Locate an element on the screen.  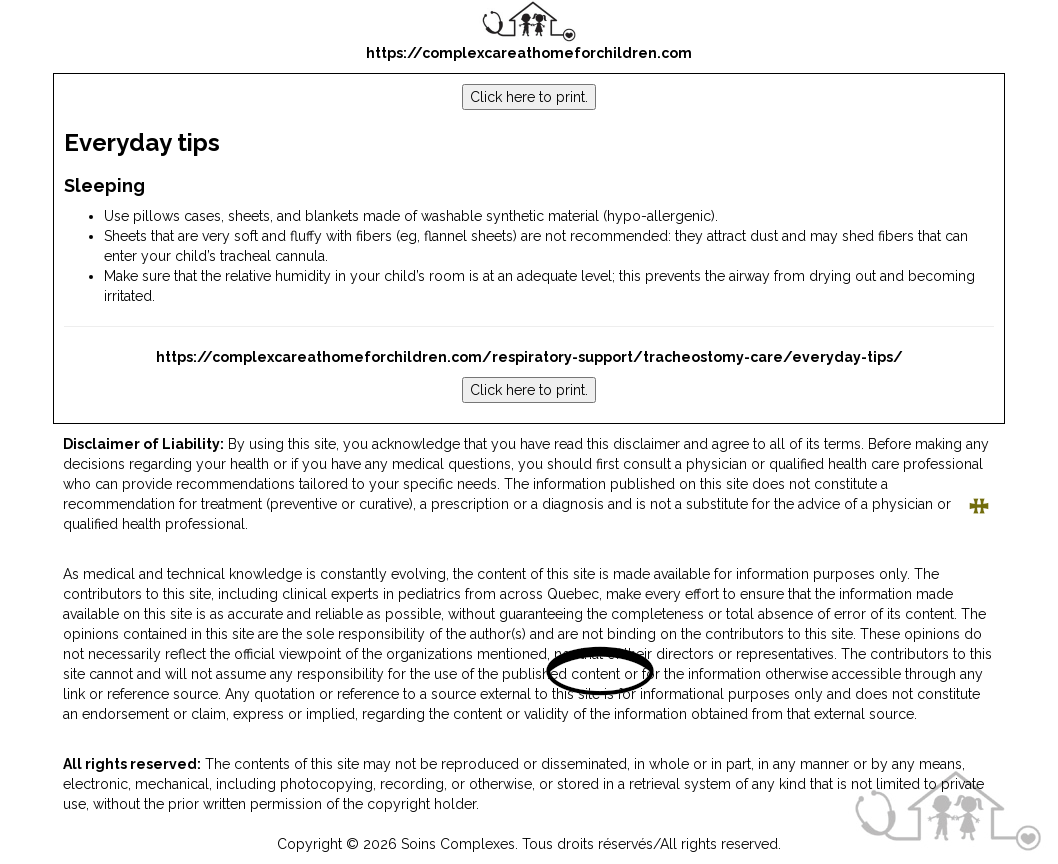
indicates a cursed or unholy location is located at coordinates (979, 506).